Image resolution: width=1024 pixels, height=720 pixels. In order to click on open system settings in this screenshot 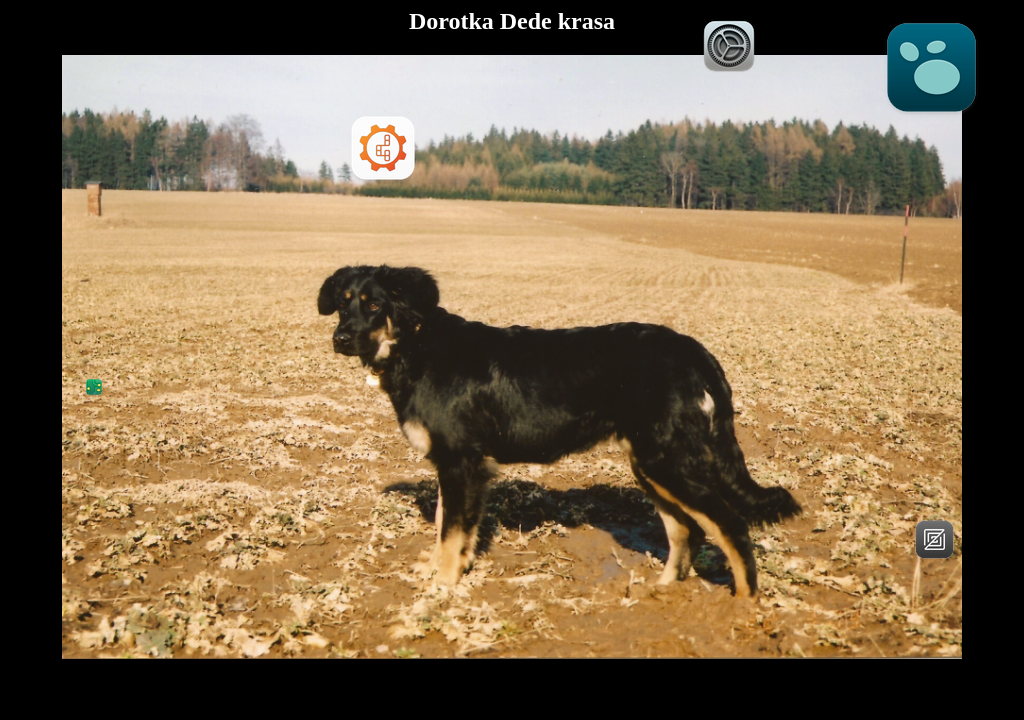, I will do `click(729, 46)`.